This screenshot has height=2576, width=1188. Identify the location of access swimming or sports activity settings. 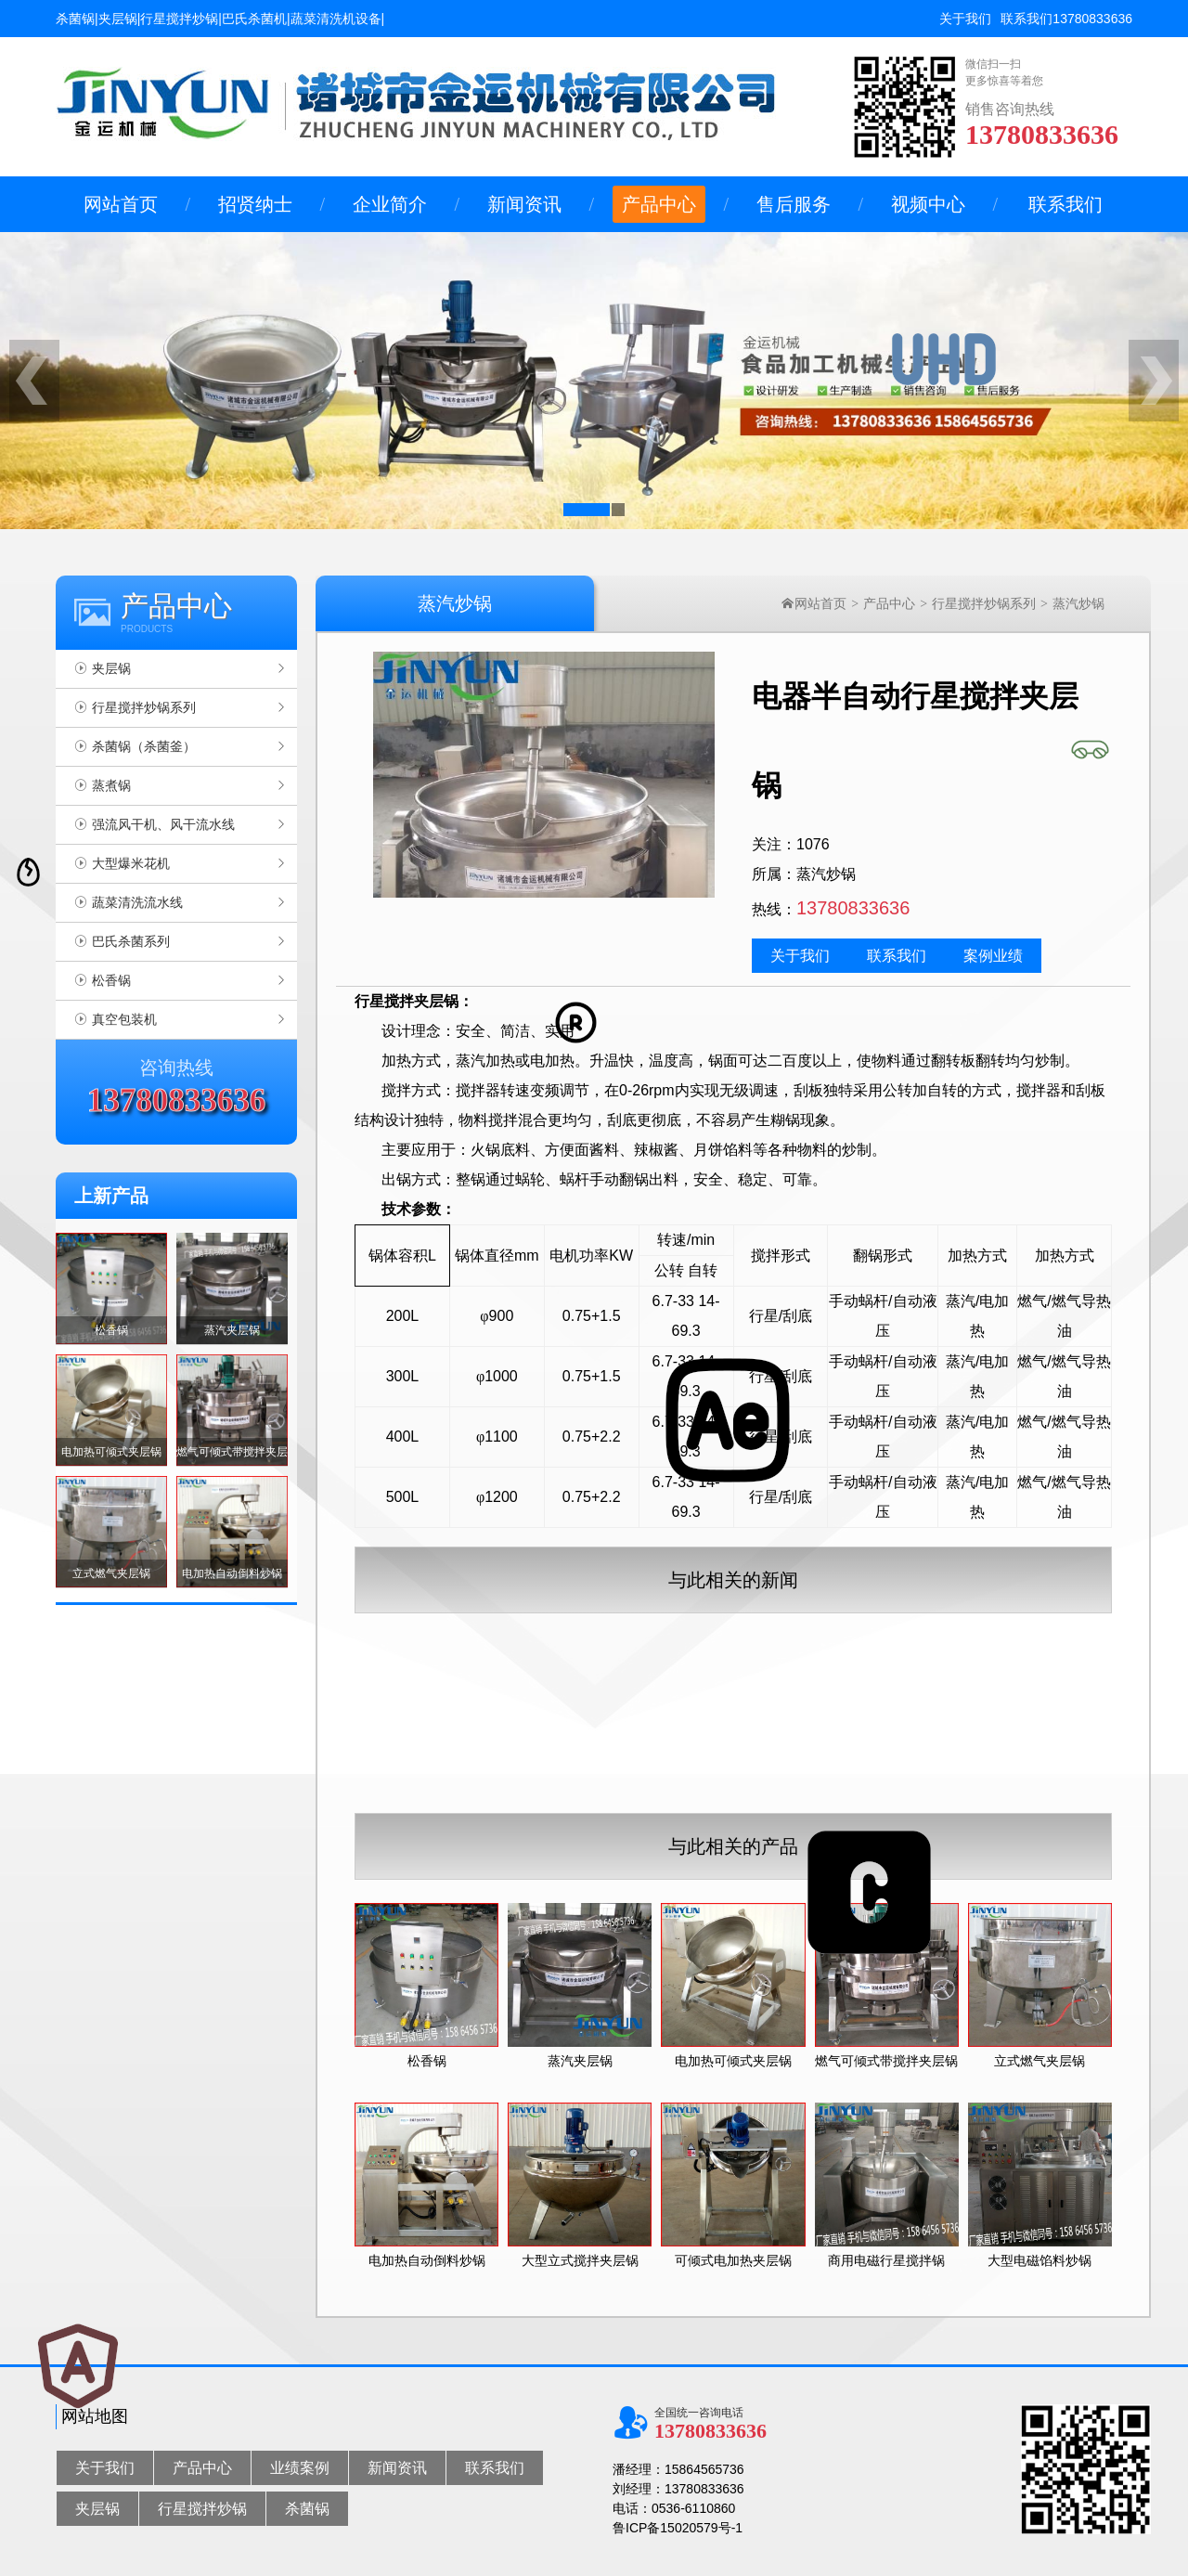
(1090, 749).